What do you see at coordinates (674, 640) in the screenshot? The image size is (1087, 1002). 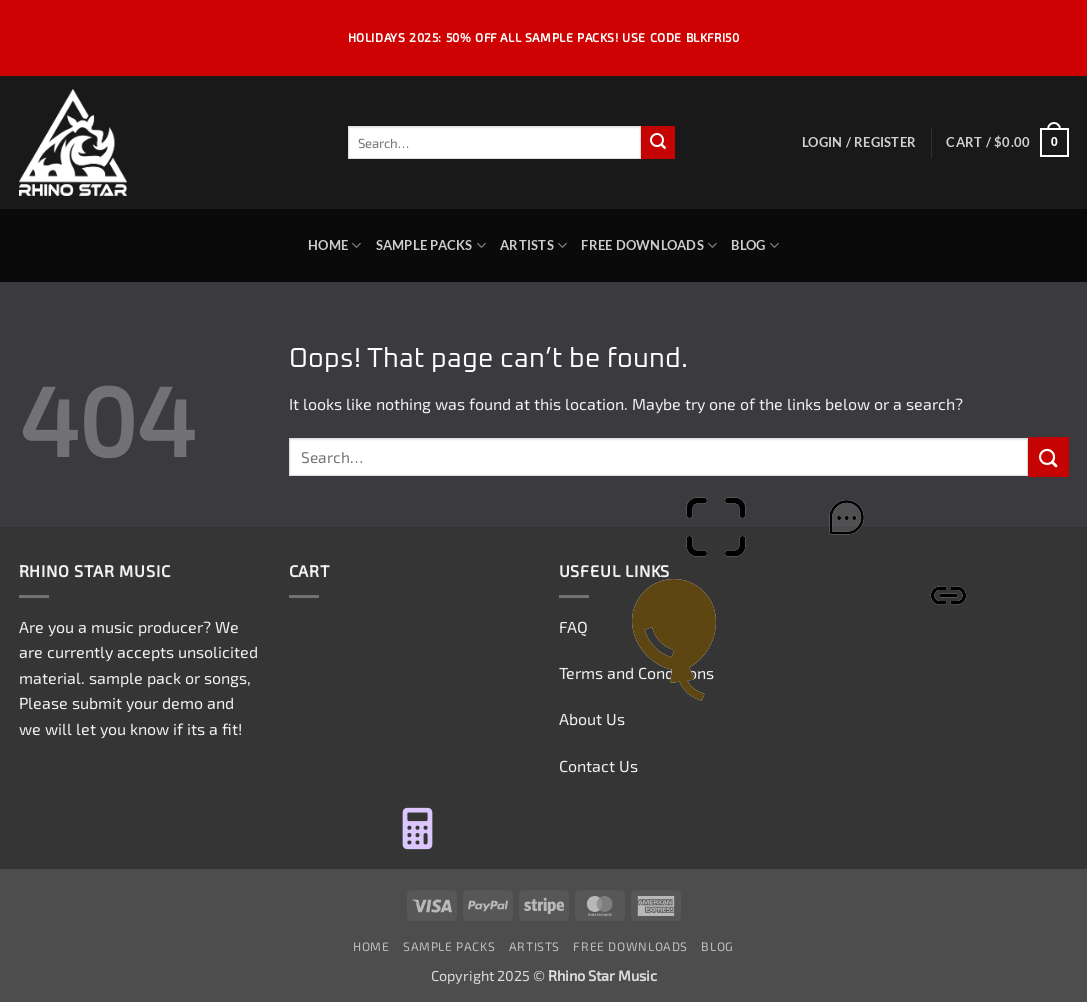 I see `indicates a celebration or birthday event` at bounding box center [674, 640].